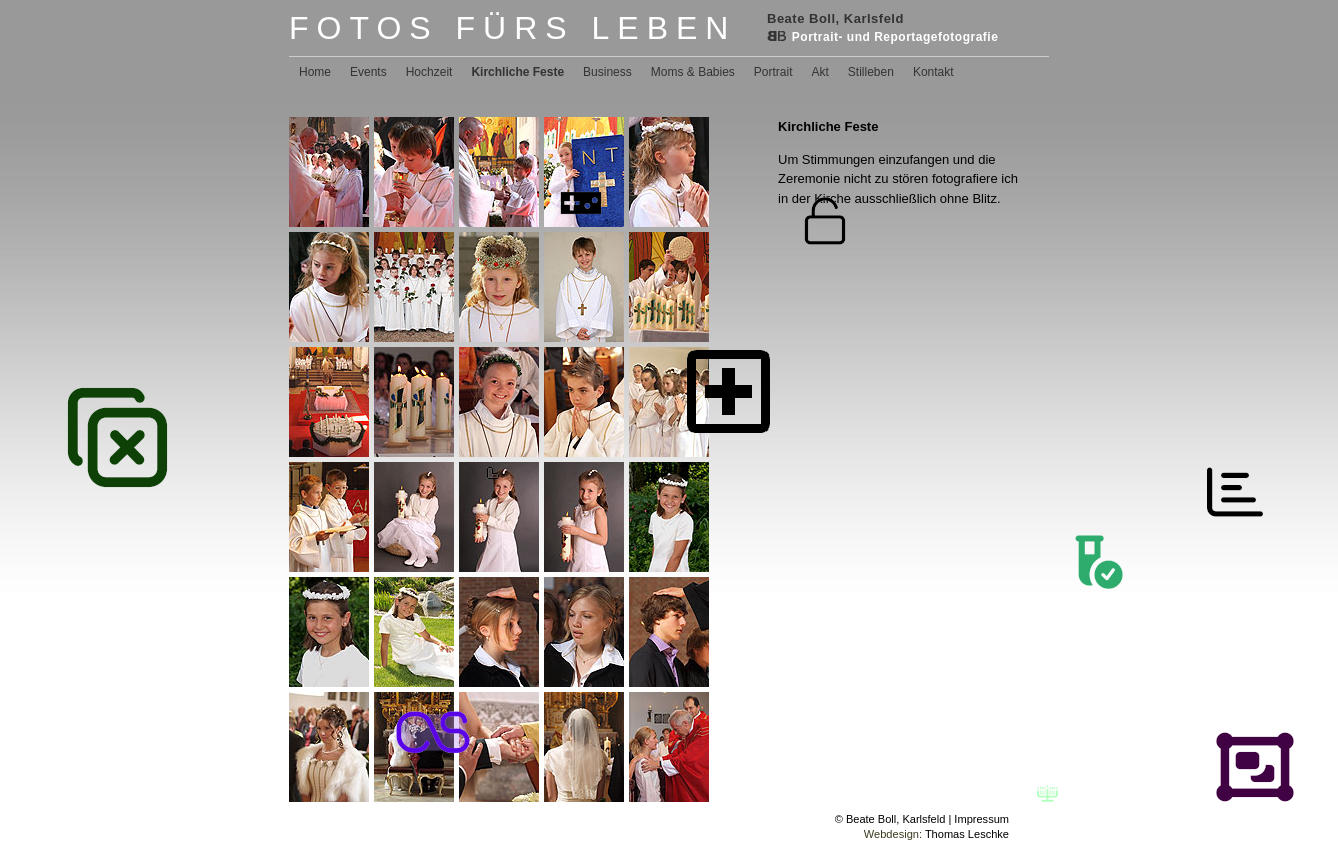 This screenshot has width=1338, height=866. I want to click on test sample verified or approved, so click(1097, 560).